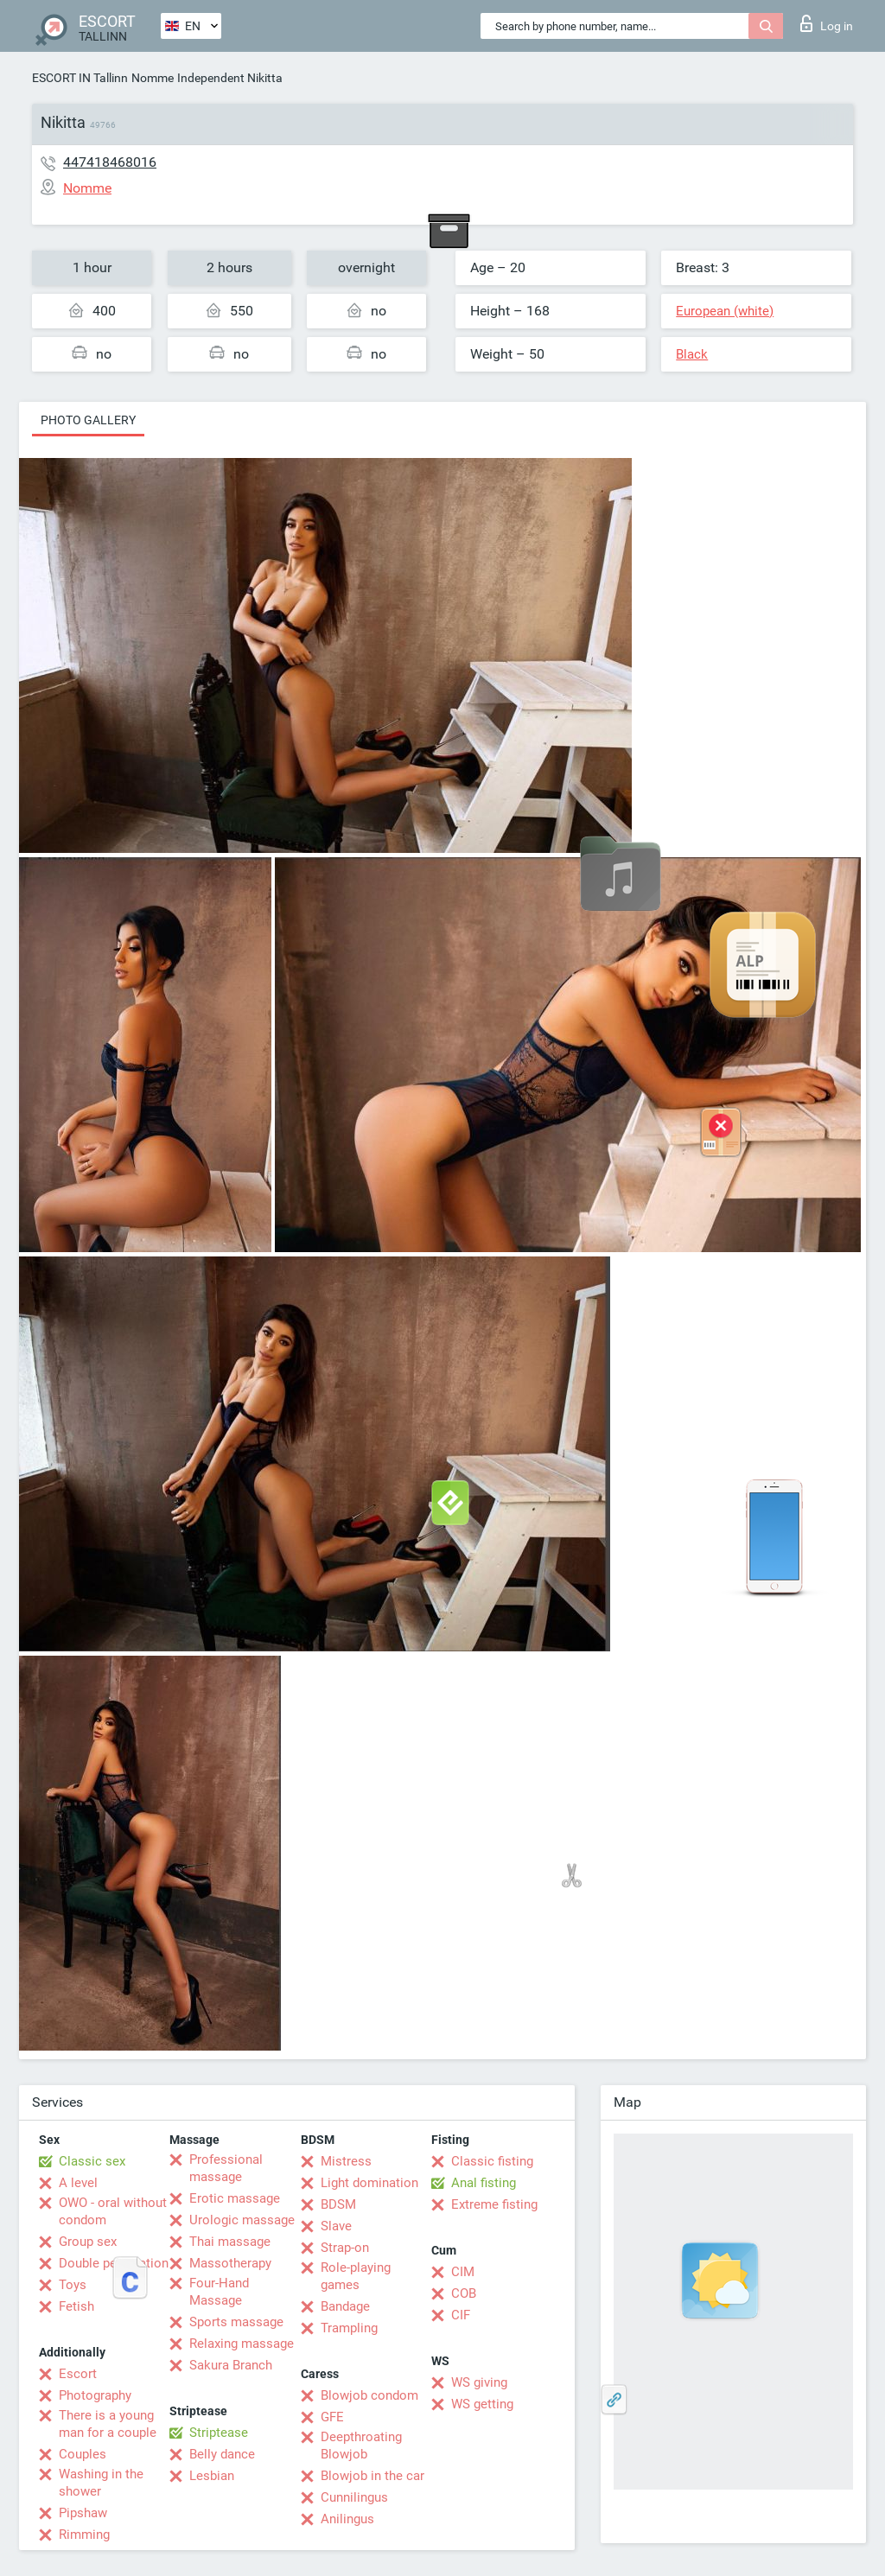 The height and width of the screenshot is (2576, 885). What do you see at coordinates (762, 966) in the screenshot?
I see `an alpm package file used by arch linux package manager` at bounding box center [762, 966].